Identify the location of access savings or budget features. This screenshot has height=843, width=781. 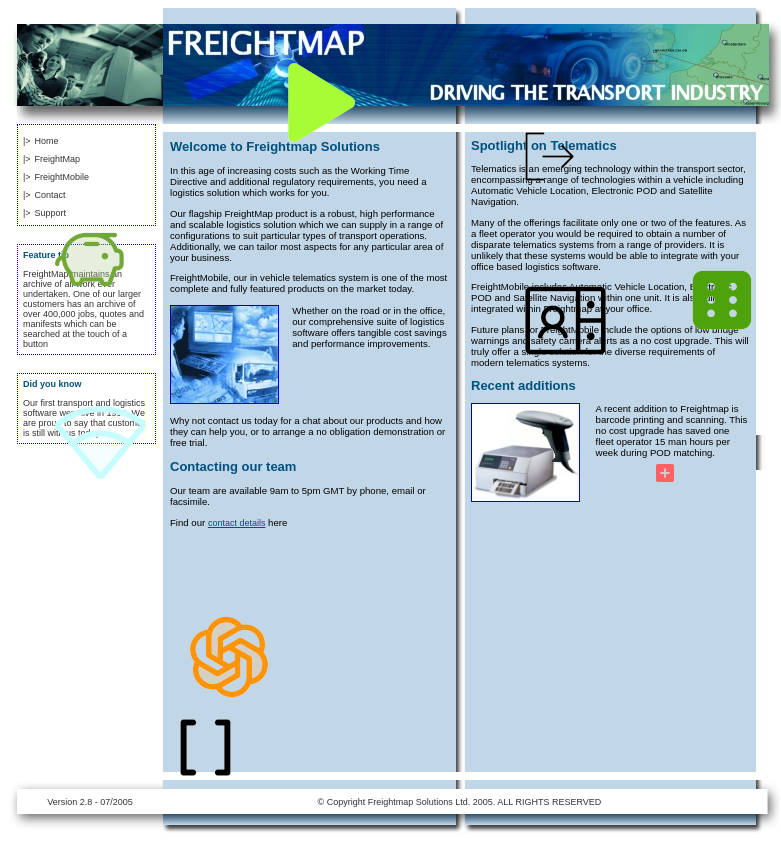
(90, 259).